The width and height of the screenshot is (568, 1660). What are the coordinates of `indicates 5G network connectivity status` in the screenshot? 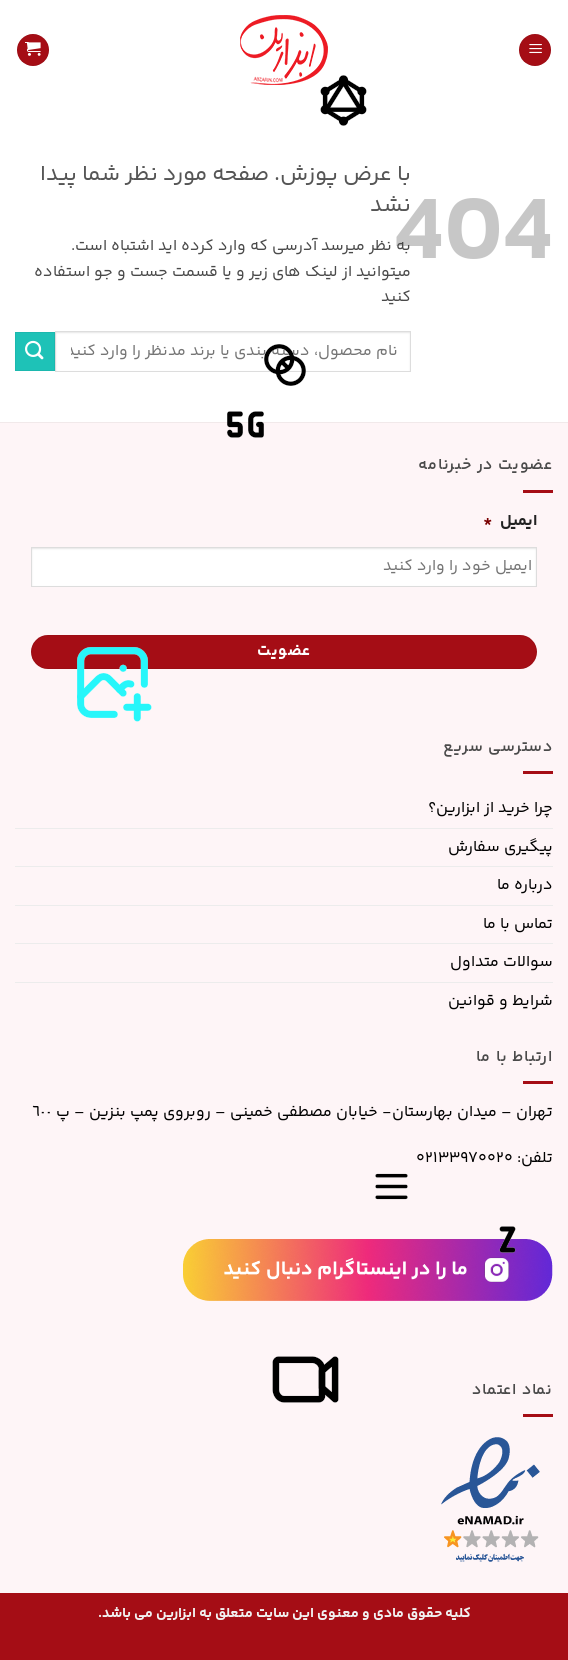 It's located at (245, 424).